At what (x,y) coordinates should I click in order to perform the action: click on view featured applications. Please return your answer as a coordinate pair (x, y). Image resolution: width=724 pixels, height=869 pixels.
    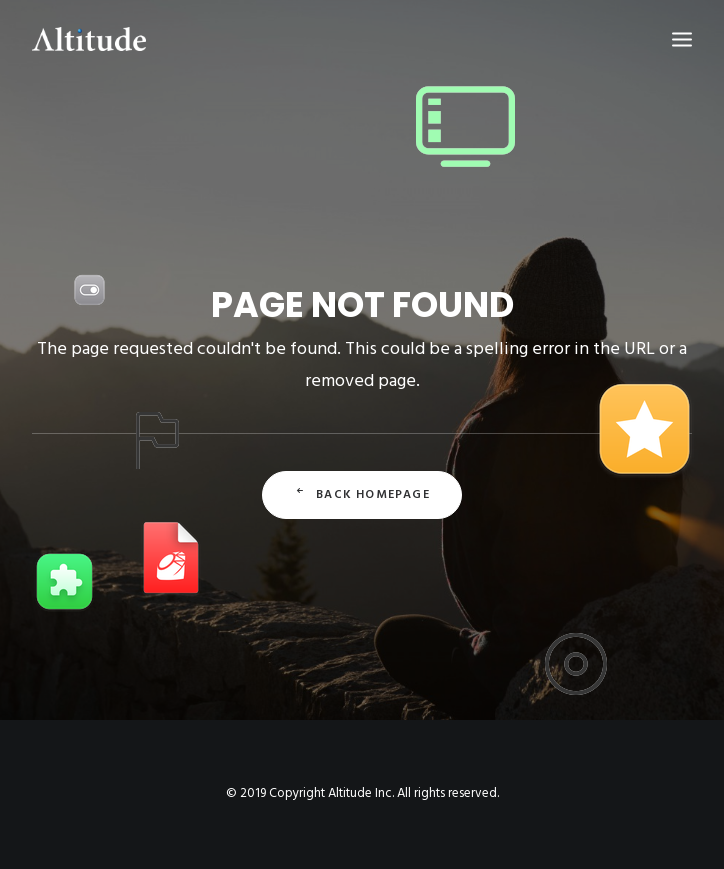
    Looking at the image, I should click on (644, 430).